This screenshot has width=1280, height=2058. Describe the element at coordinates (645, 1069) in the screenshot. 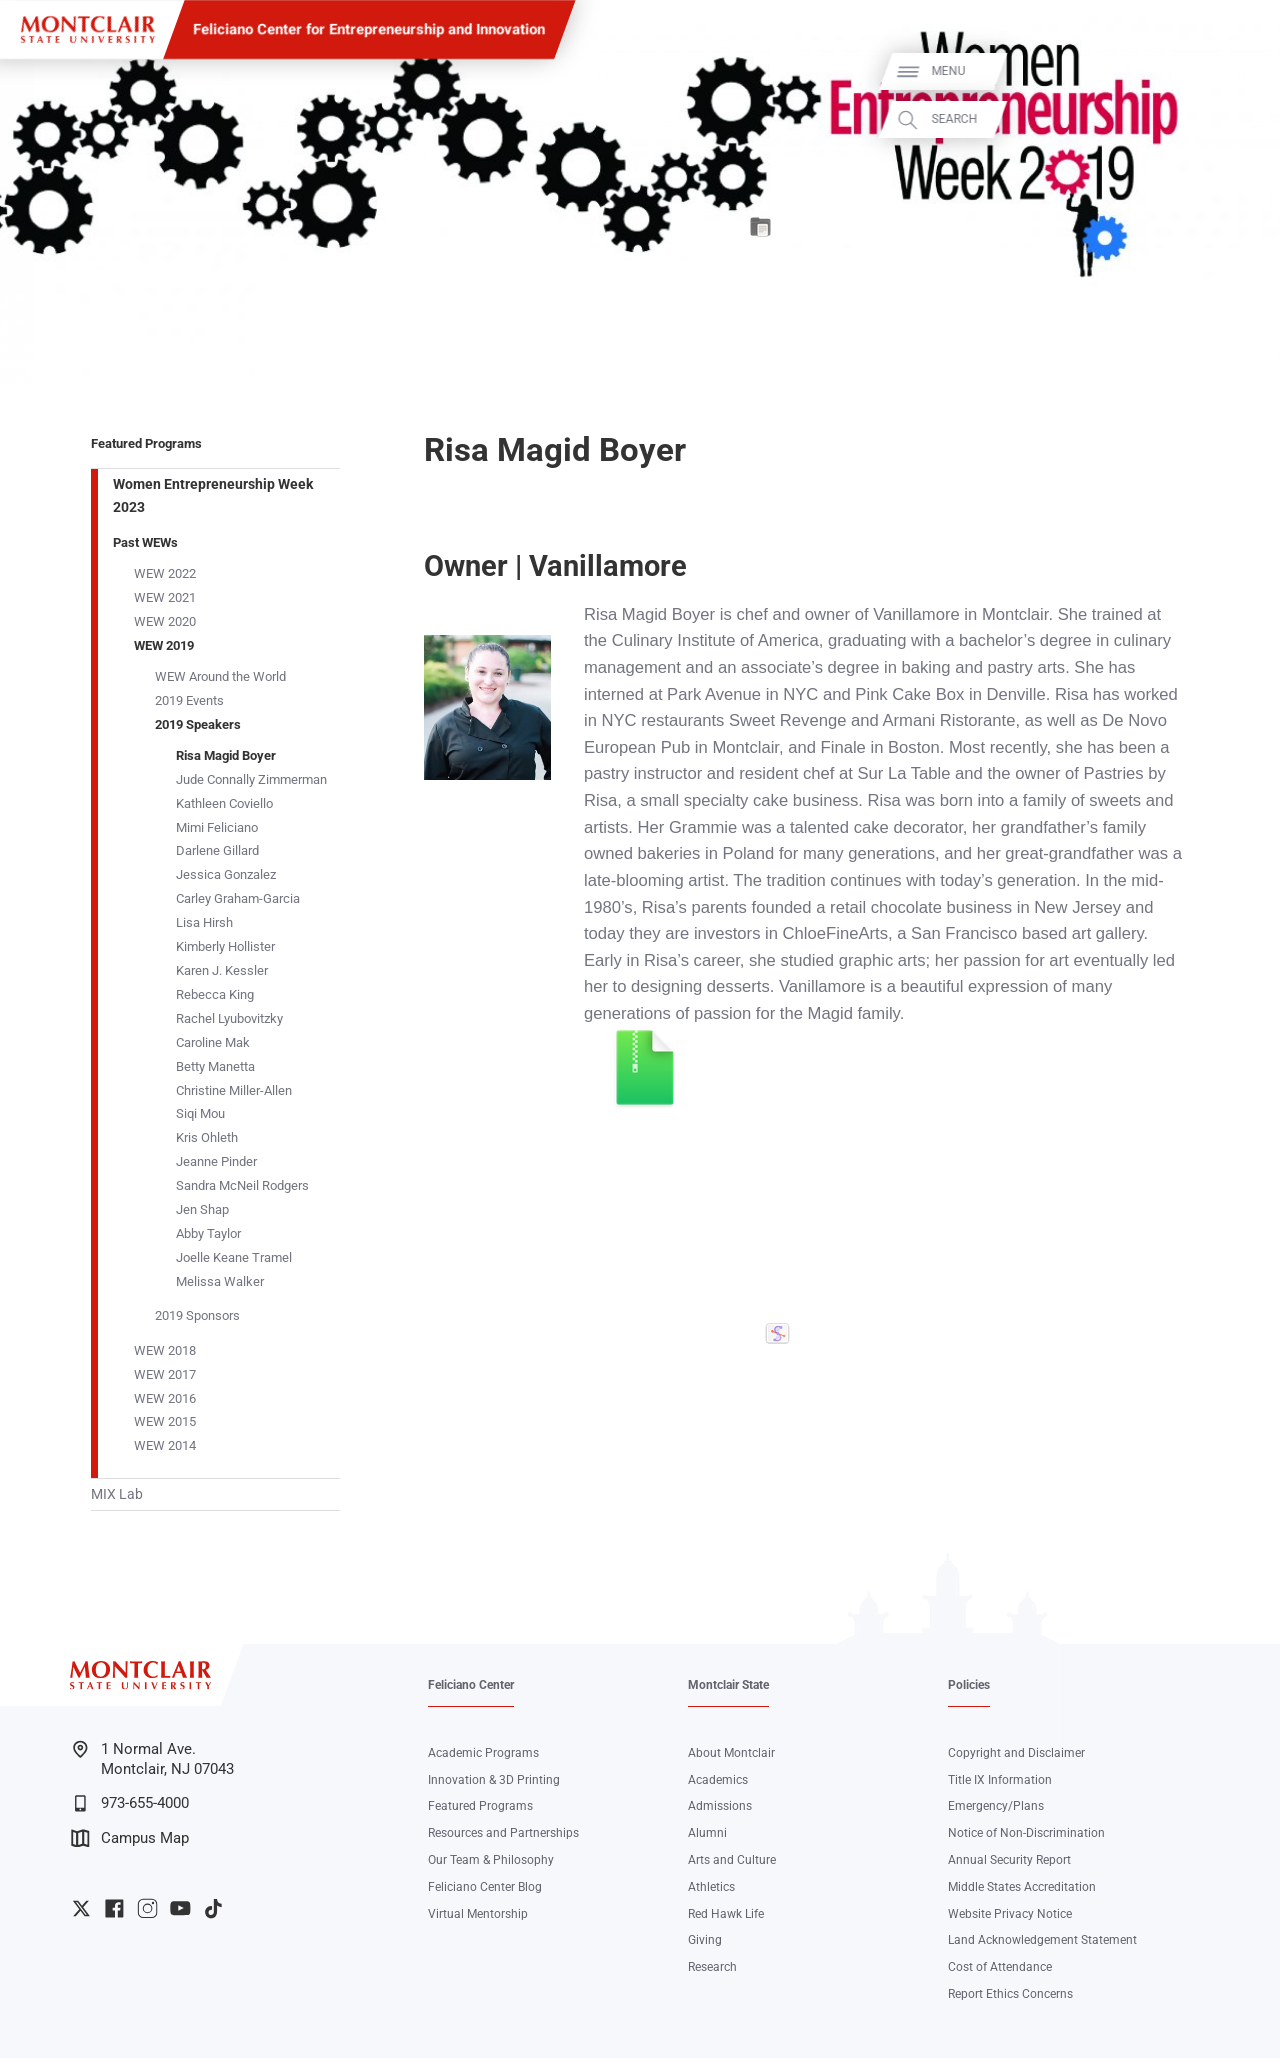

I see `compressed archive file (.arc format)` at that location.